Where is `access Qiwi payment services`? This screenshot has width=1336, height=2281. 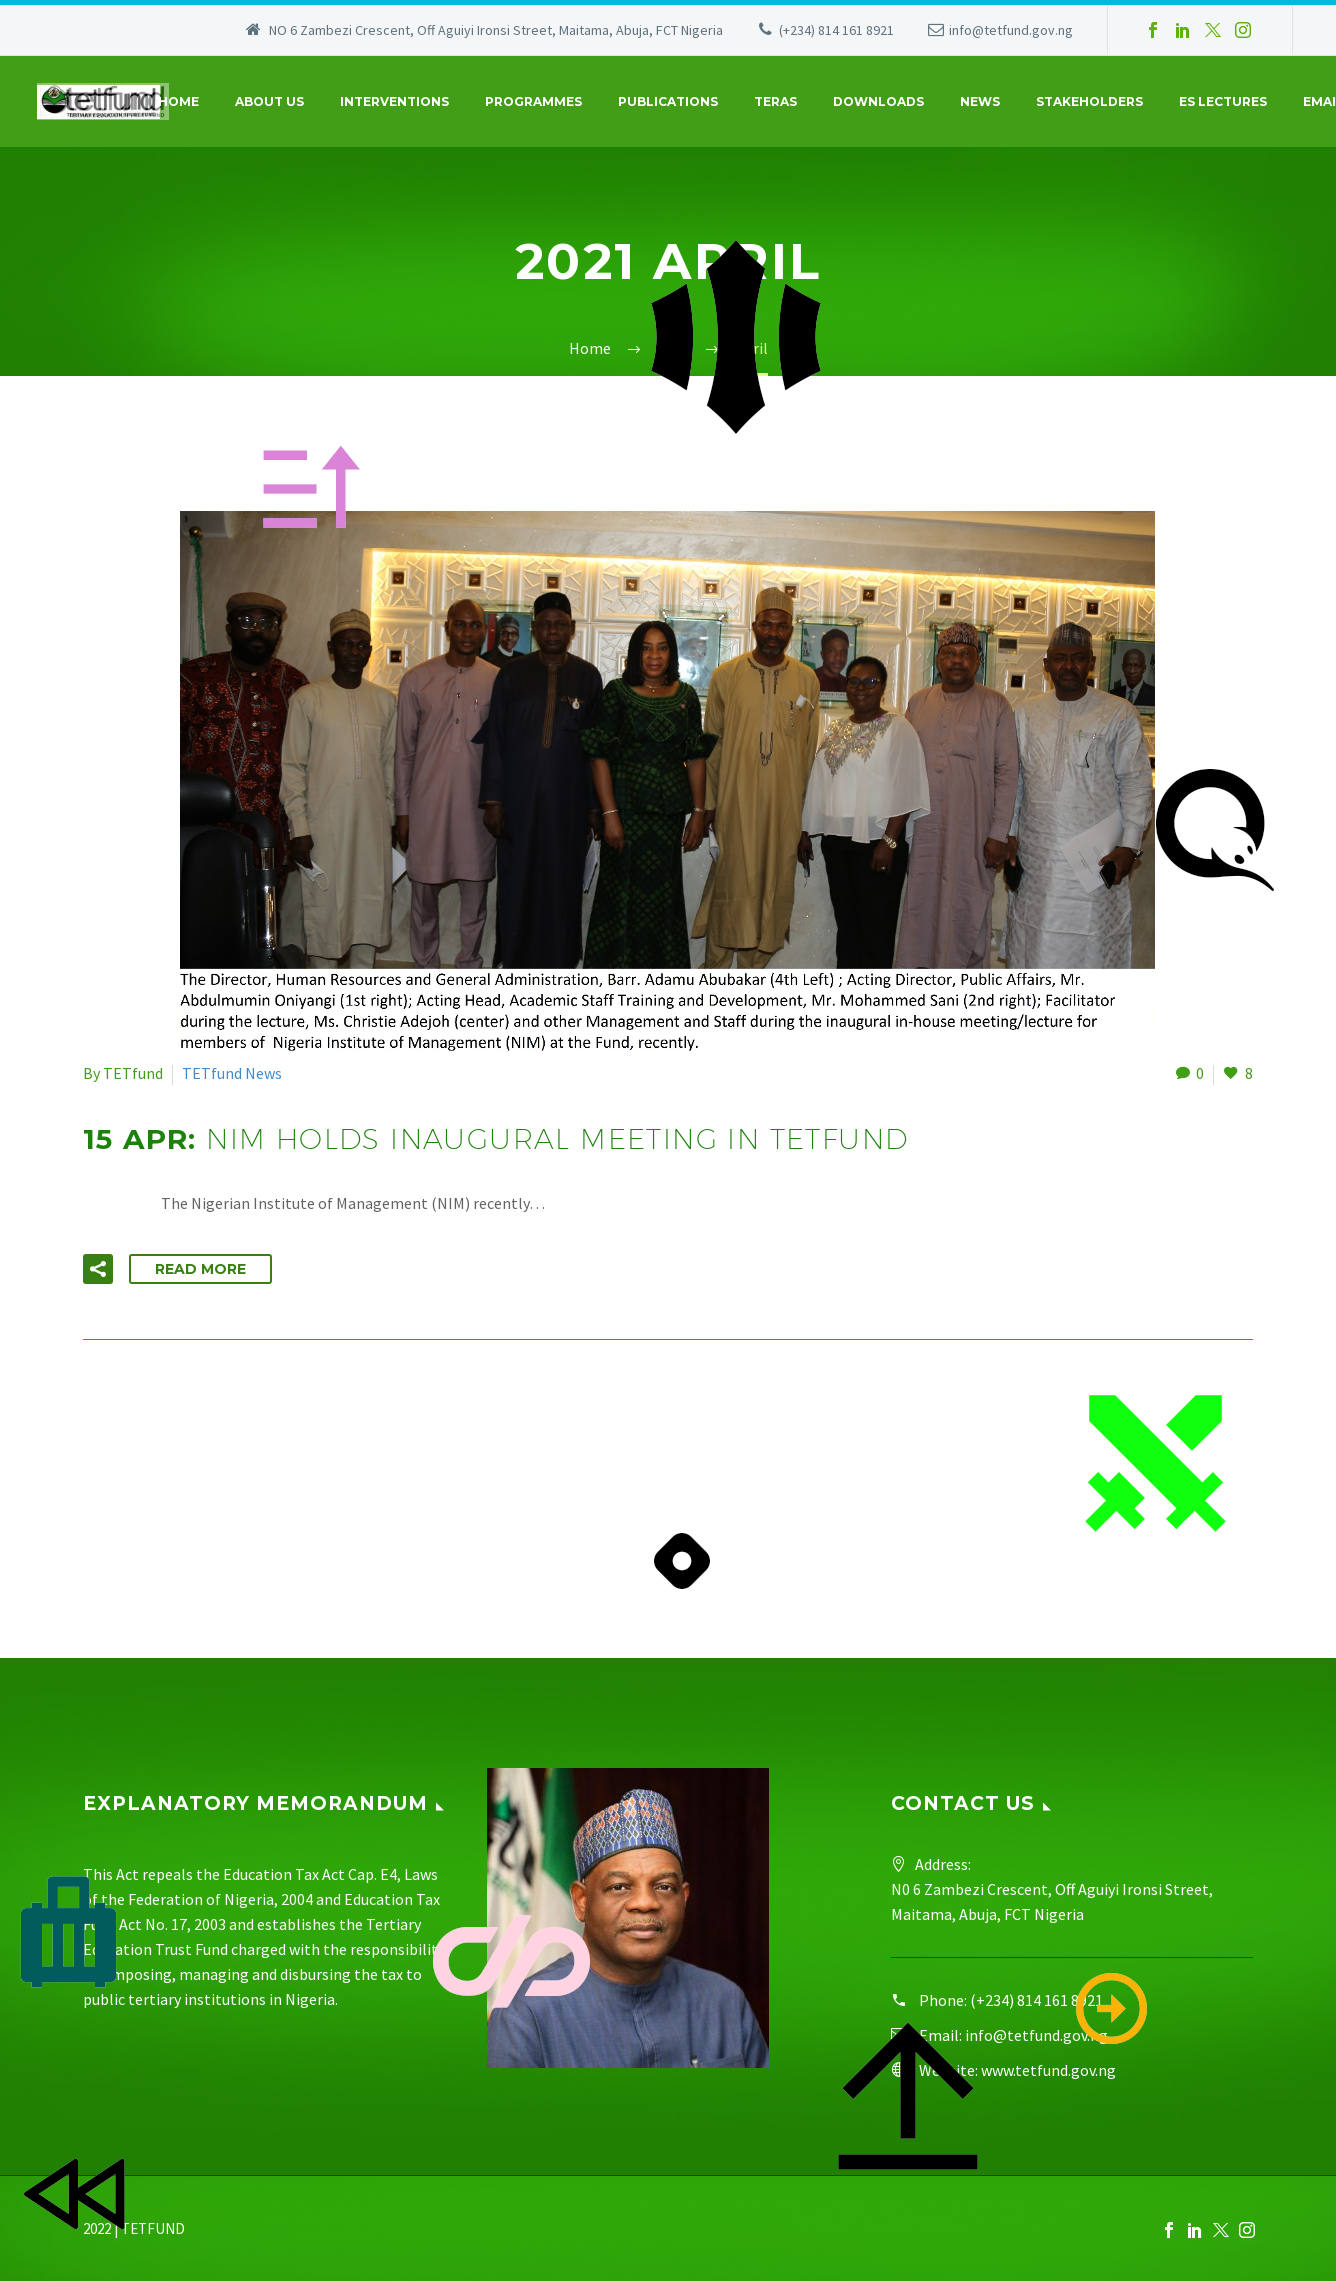
access Qiwi payment services is located at coordinates (1215, 830).